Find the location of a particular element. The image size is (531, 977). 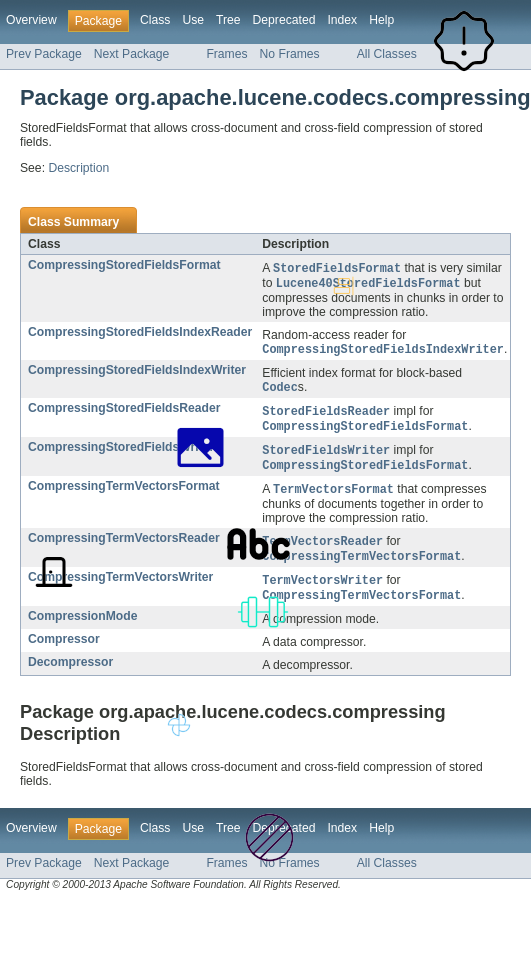

view image or photo is located at coordinates (200, 447).